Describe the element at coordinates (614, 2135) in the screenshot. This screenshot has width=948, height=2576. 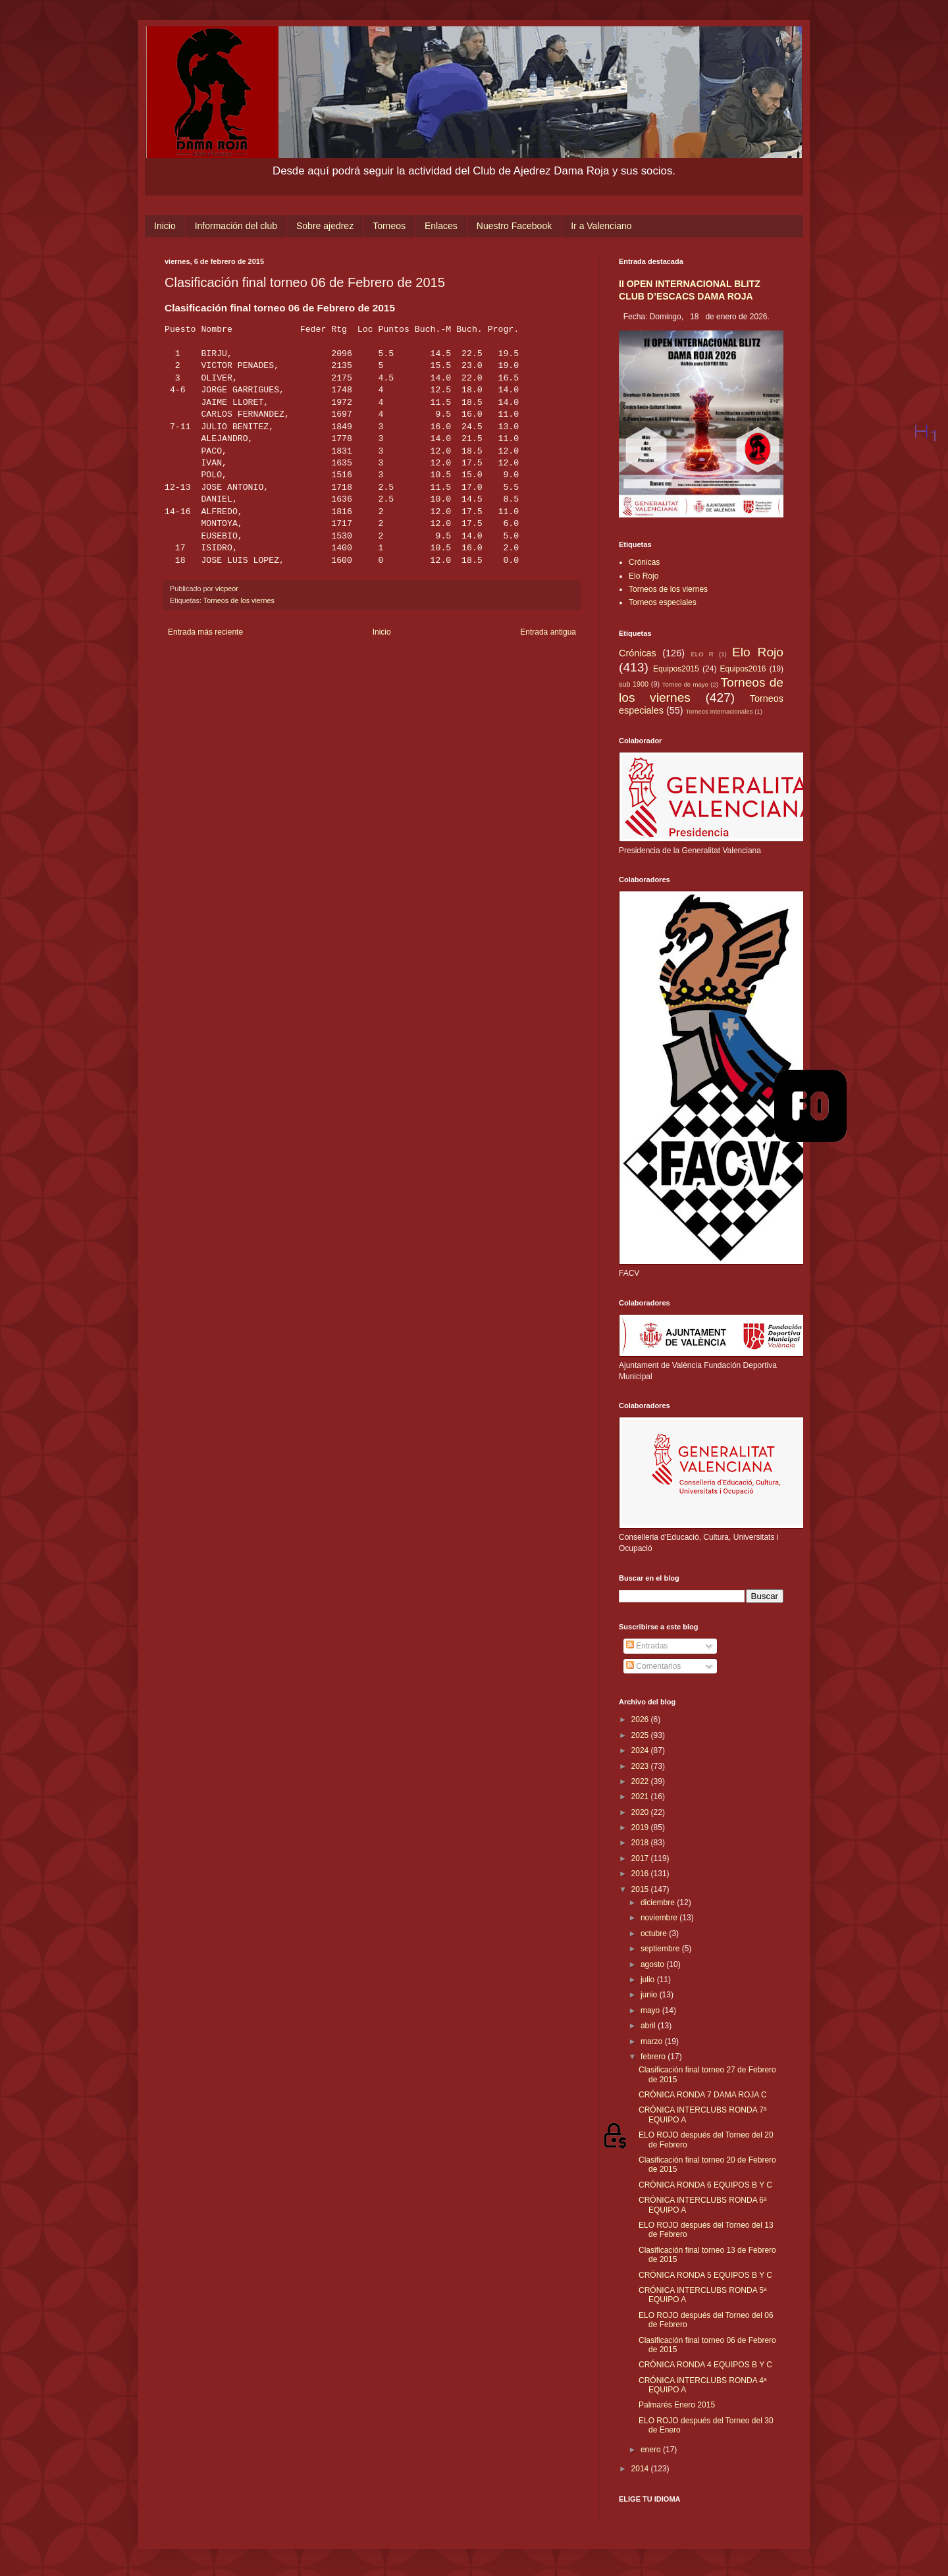
I see `indicates content requires payment to access` at that location.